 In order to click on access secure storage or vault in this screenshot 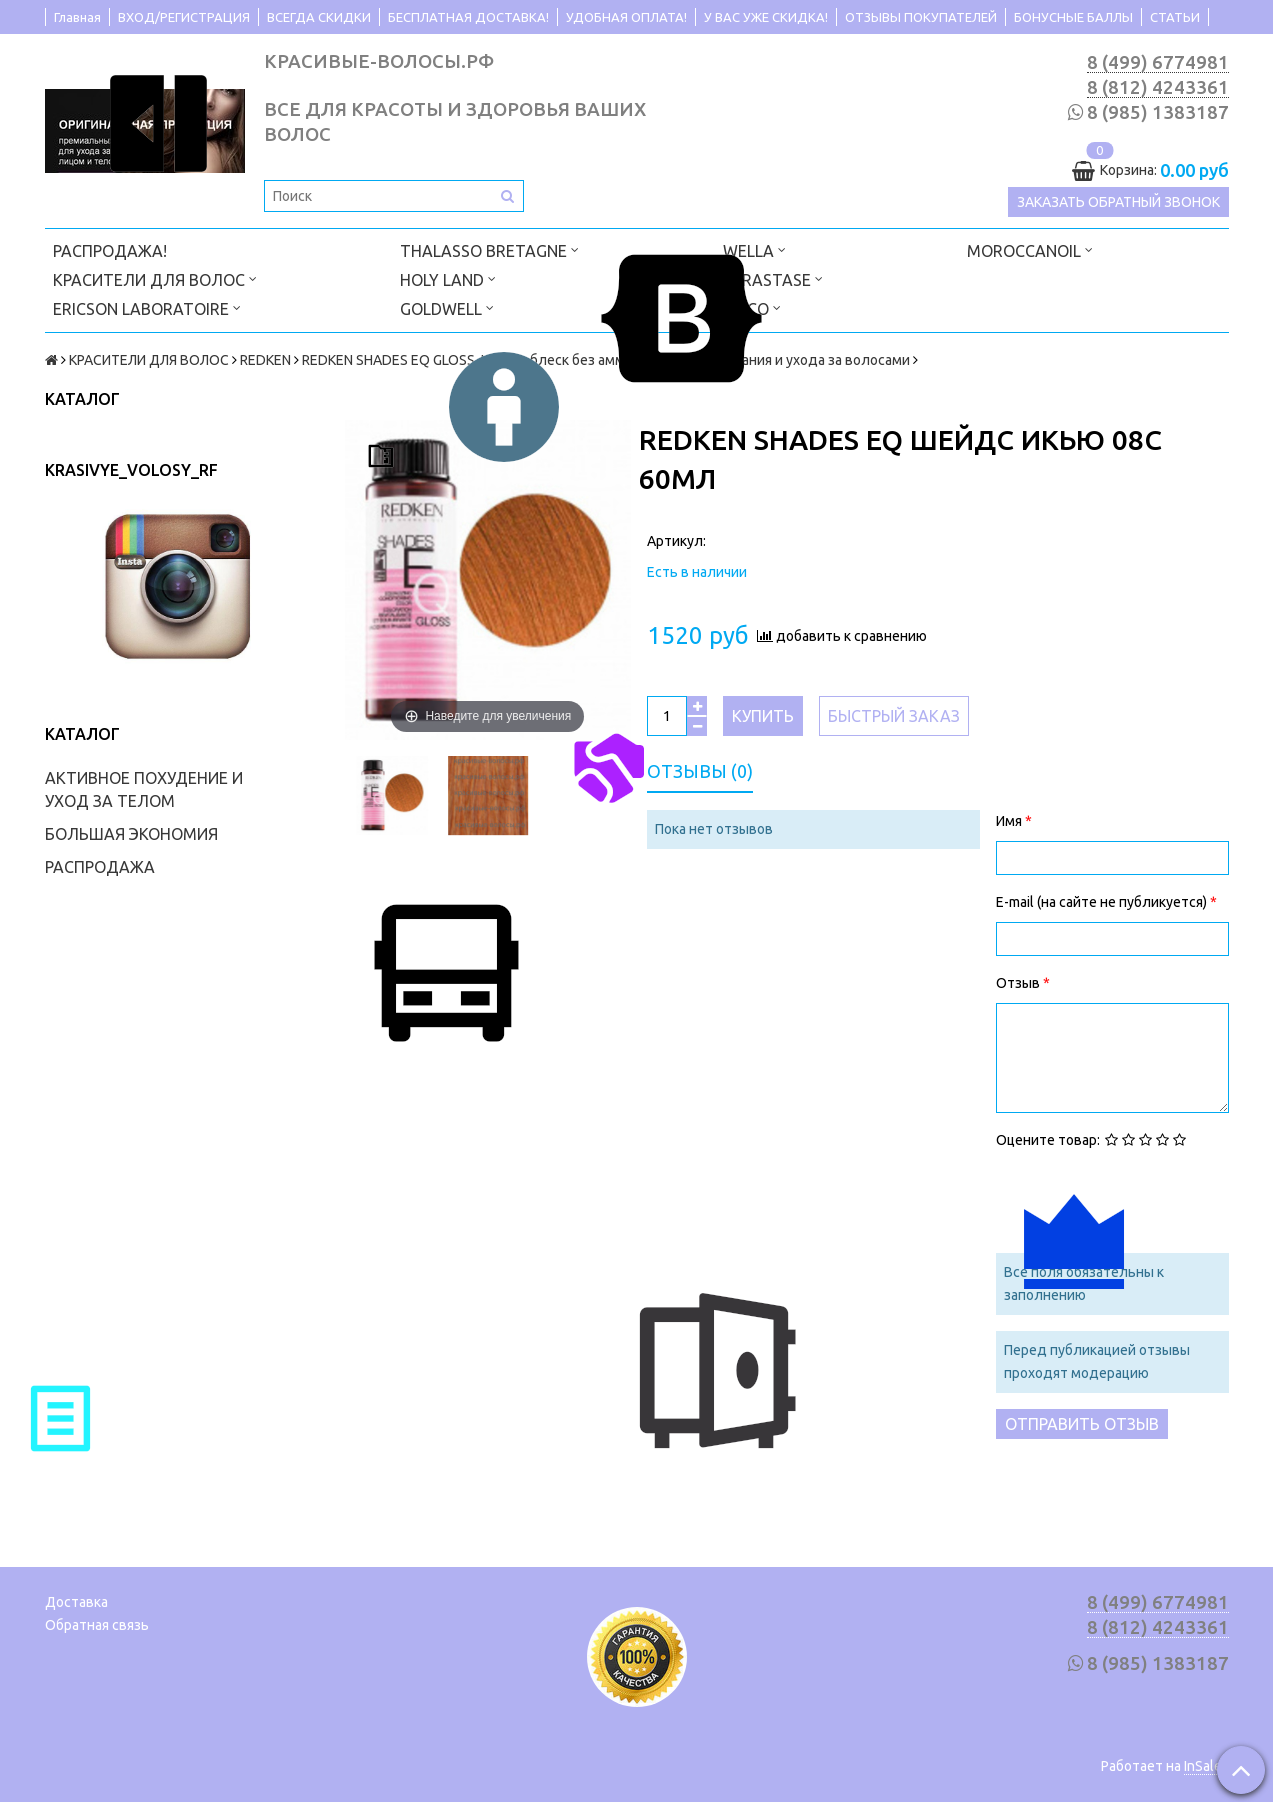, I will do `click(714, 1374)`.